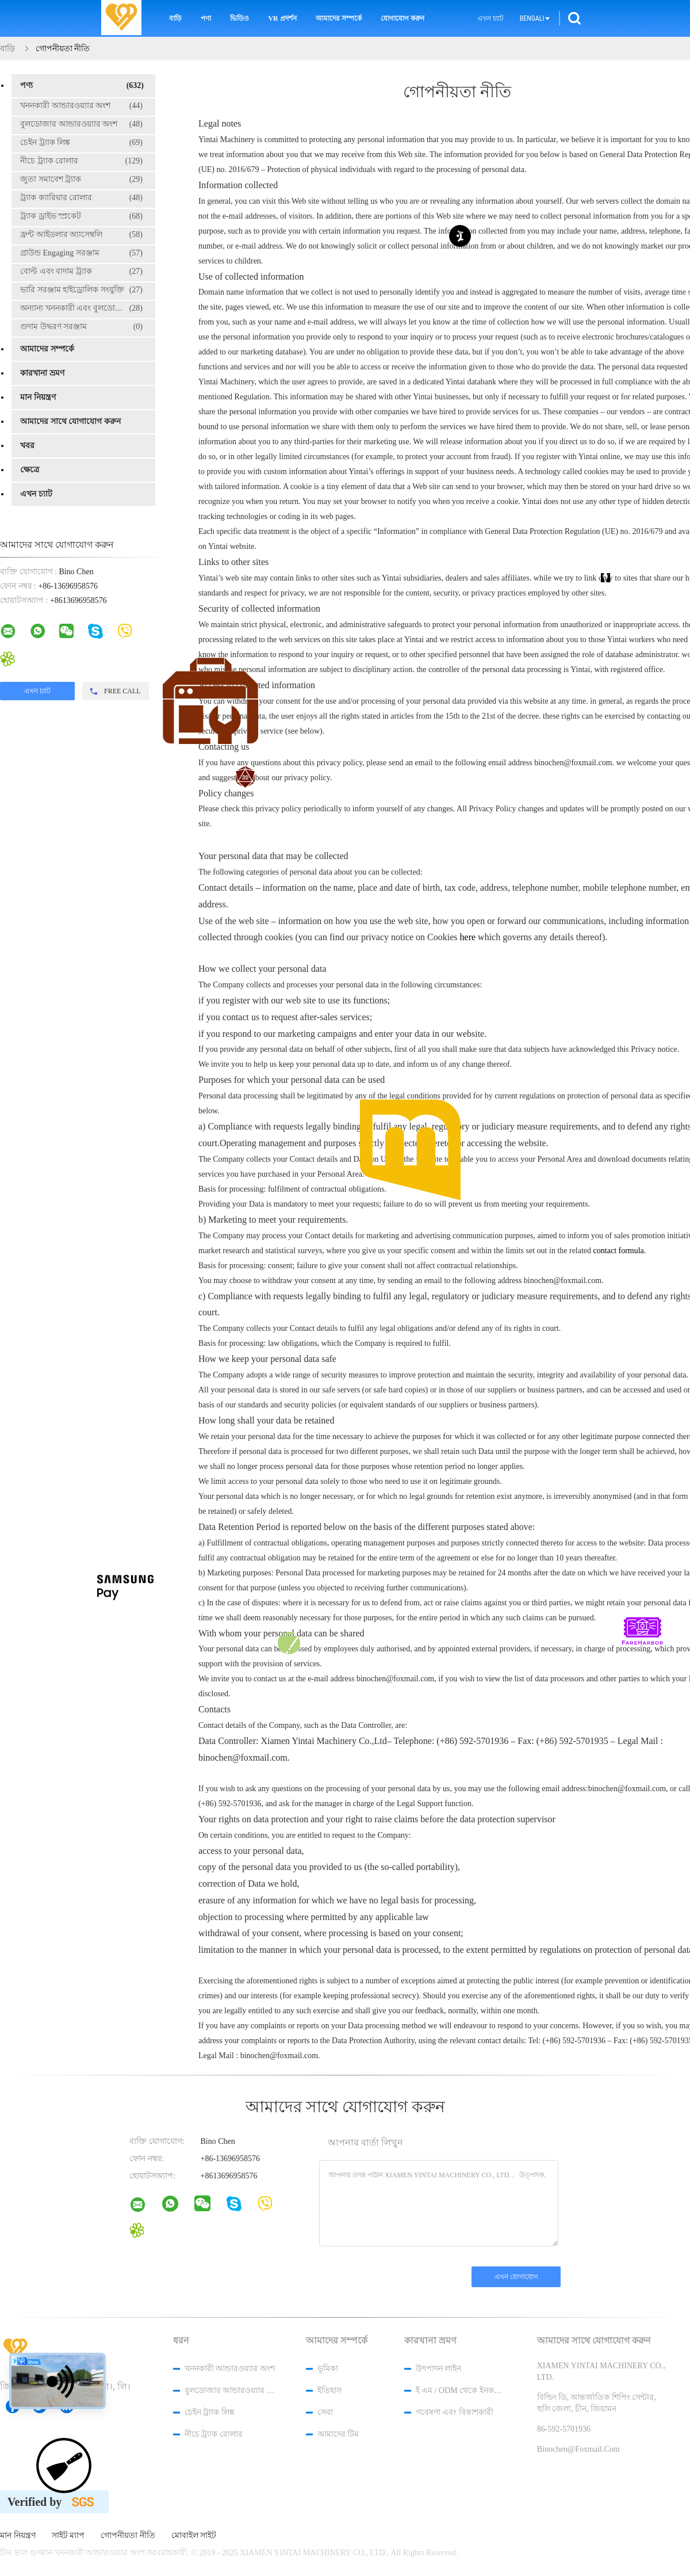 The image size is (690, 2576). What do you see at coordinates (289, 1643) in the screenshot?
I see `Framework7 mobile framework logo` at bounding box center [289, 1643].